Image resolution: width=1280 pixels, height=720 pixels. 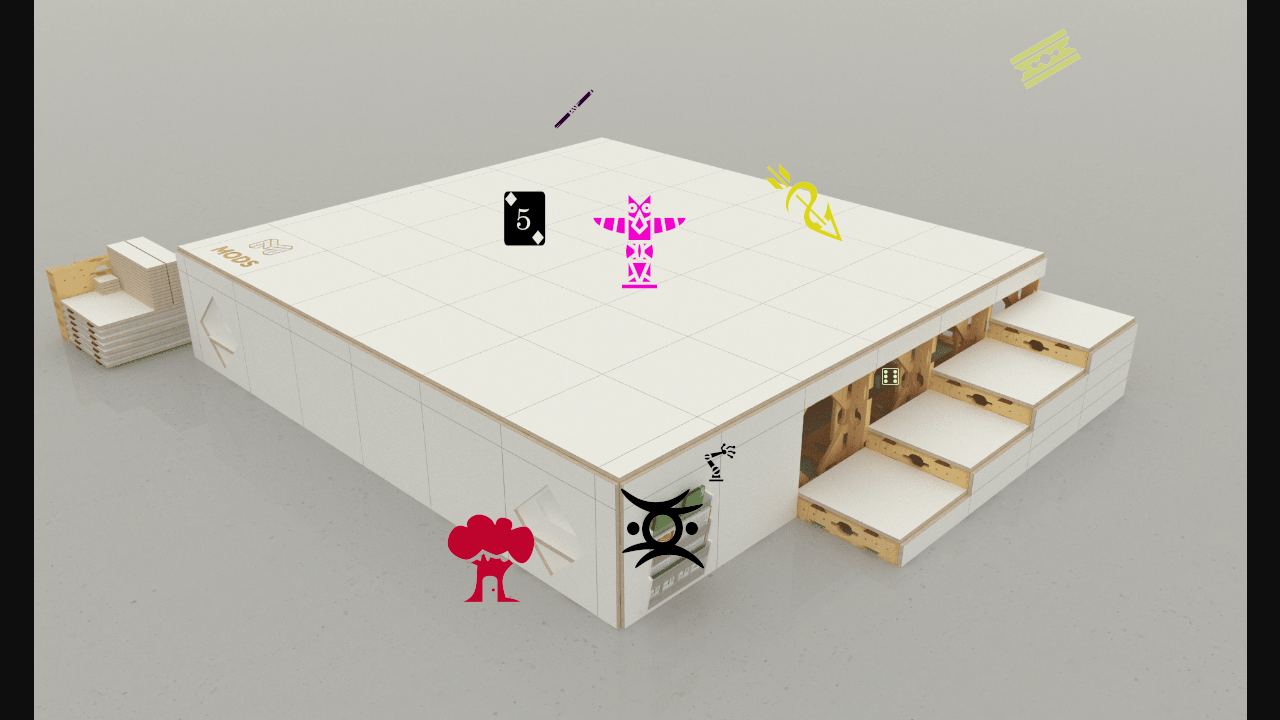 What do you see at coordinates (574, 109) in the screenshot?
I see `select bo staff as your weapon` at bounding box center [574, 109].